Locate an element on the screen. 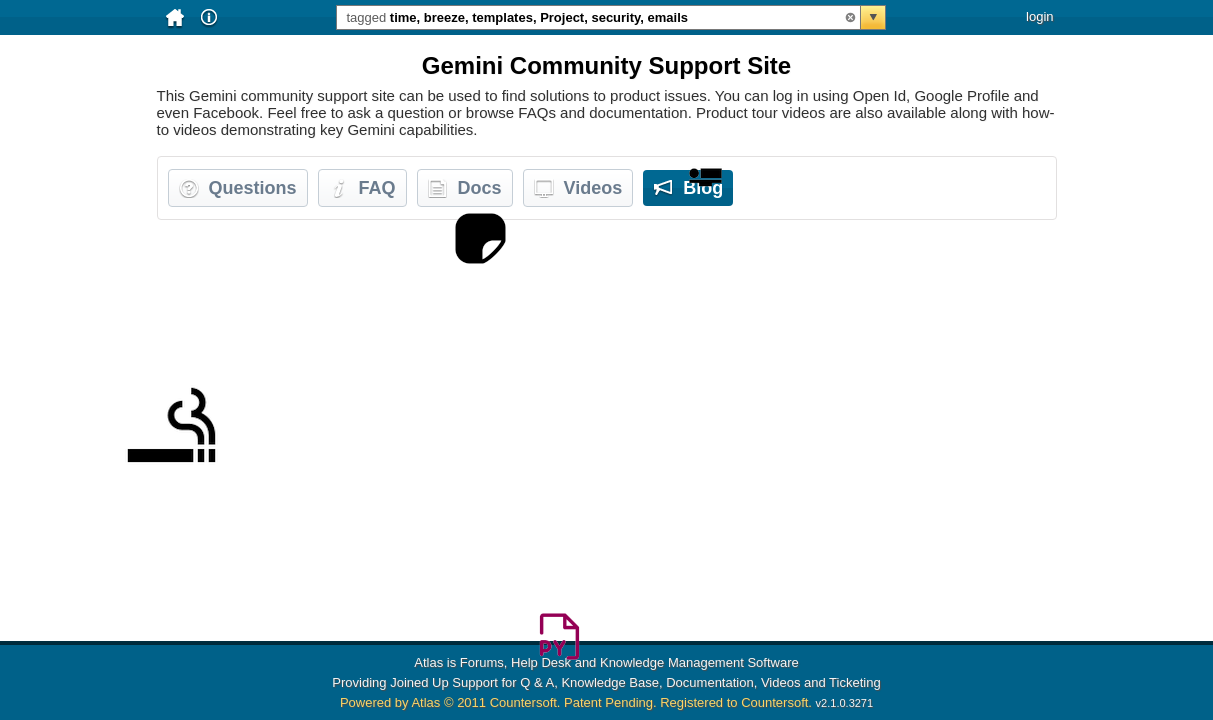 The image size is (1213, 720). indicates a designated smoking area is located at coordinates (171, 431).